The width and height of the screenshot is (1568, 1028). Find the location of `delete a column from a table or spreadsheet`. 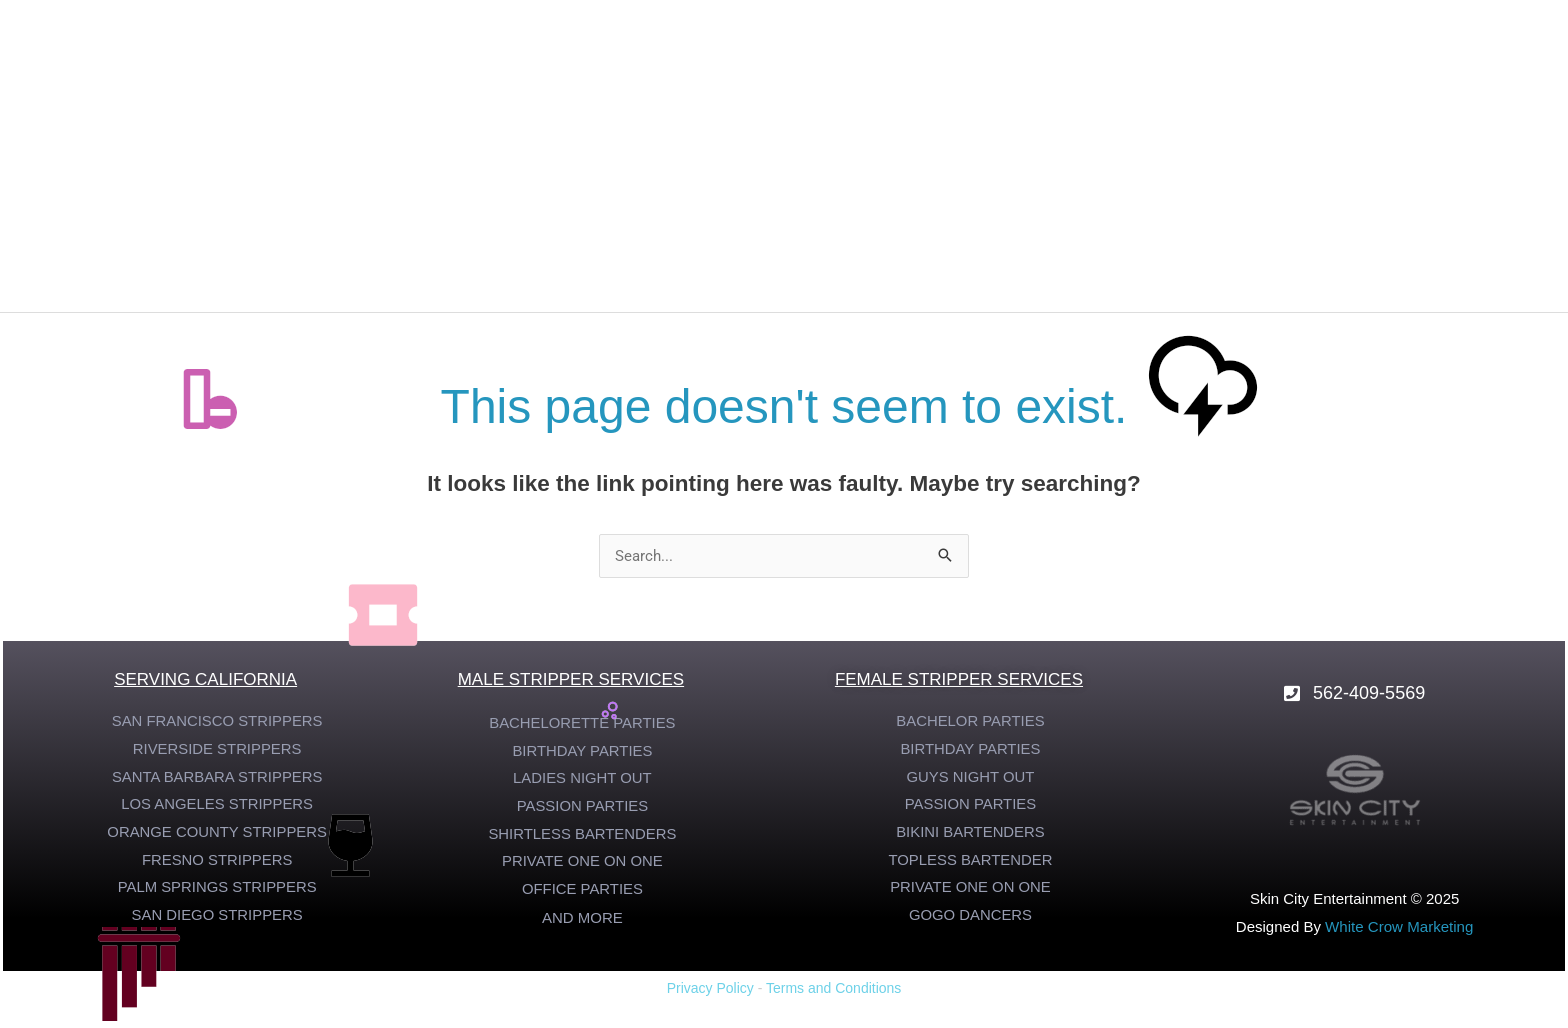

delete a column from a table or spreadsheet is located at coordinates (207, 399).